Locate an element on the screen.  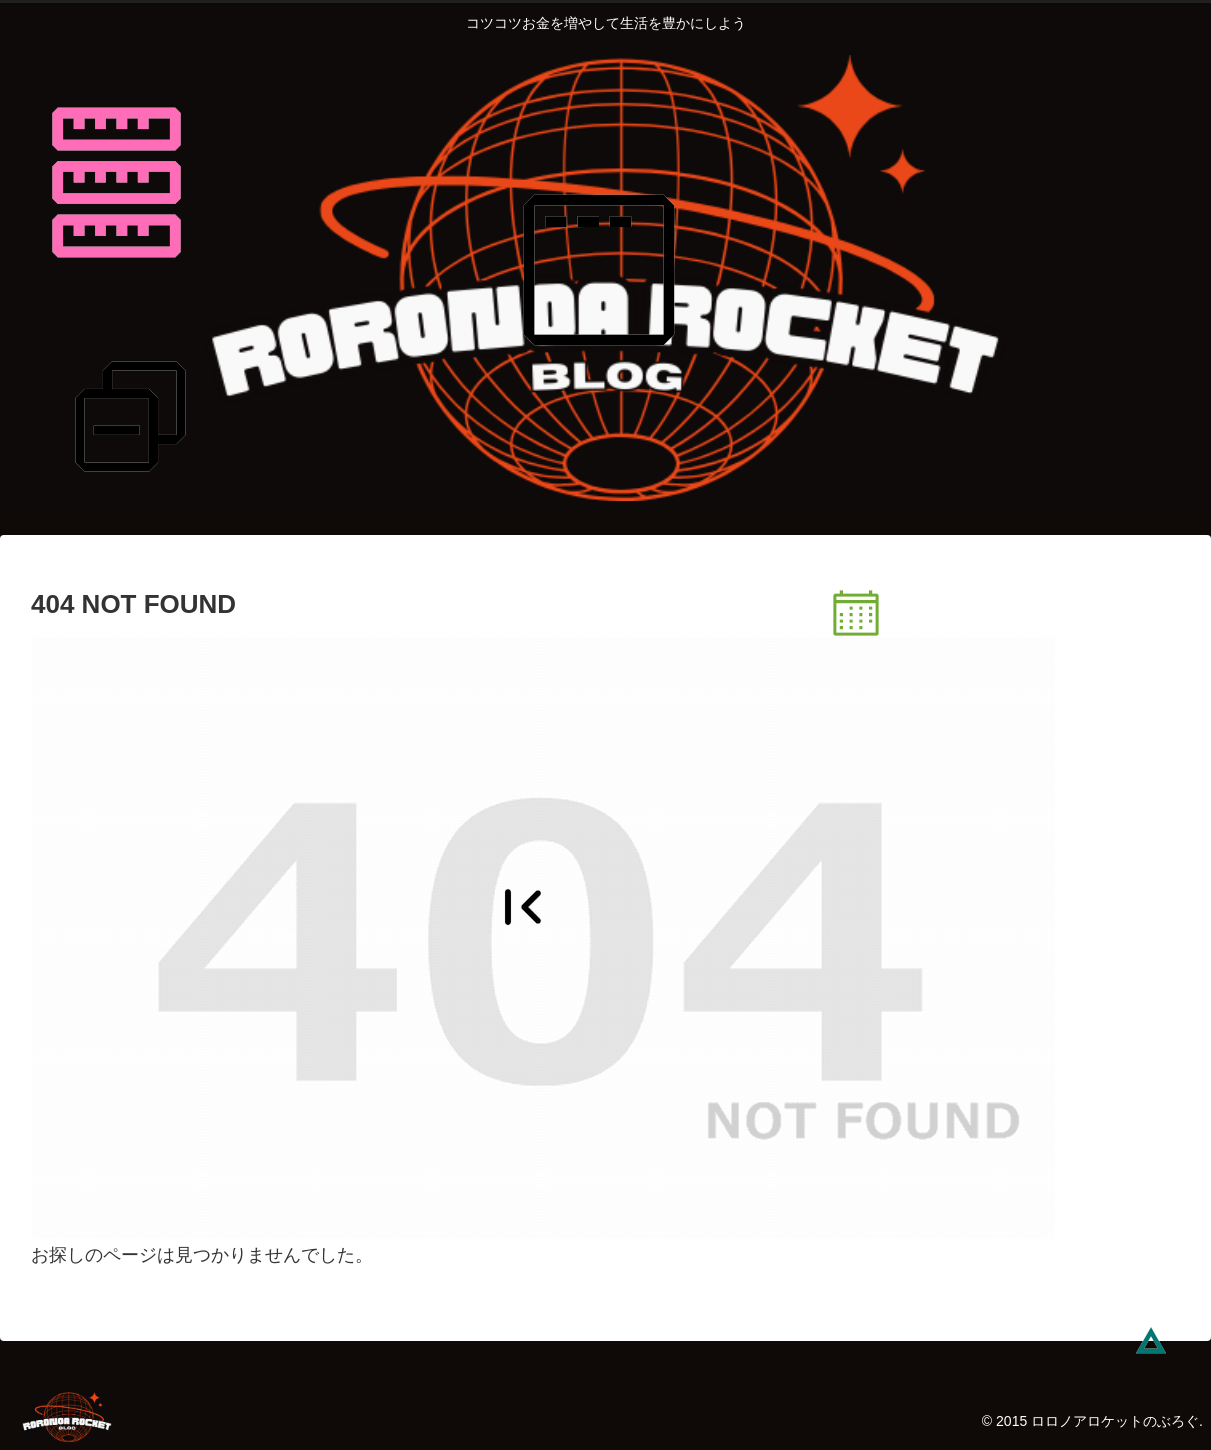
collapse all expanded items in a tree view is located at coordinates (130, 416).